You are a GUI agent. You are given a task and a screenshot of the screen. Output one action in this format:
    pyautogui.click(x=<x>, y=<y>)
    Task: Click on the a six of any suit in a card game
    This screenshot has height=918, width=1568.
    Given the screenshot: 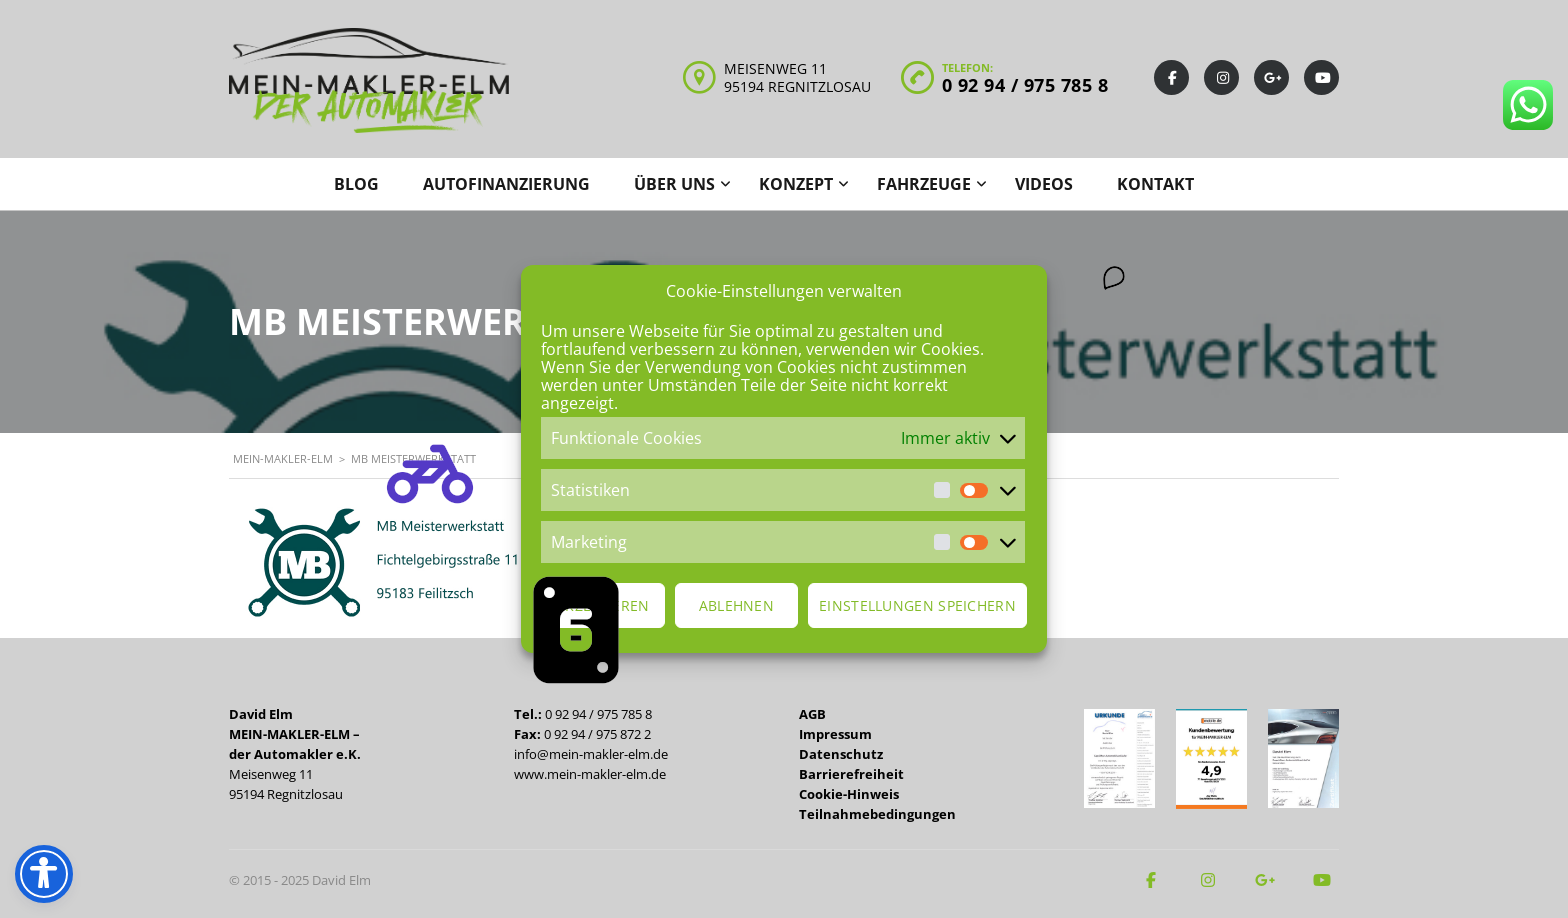 What is the action you would take?
    pyautogui.click(x=576, y=630)
    